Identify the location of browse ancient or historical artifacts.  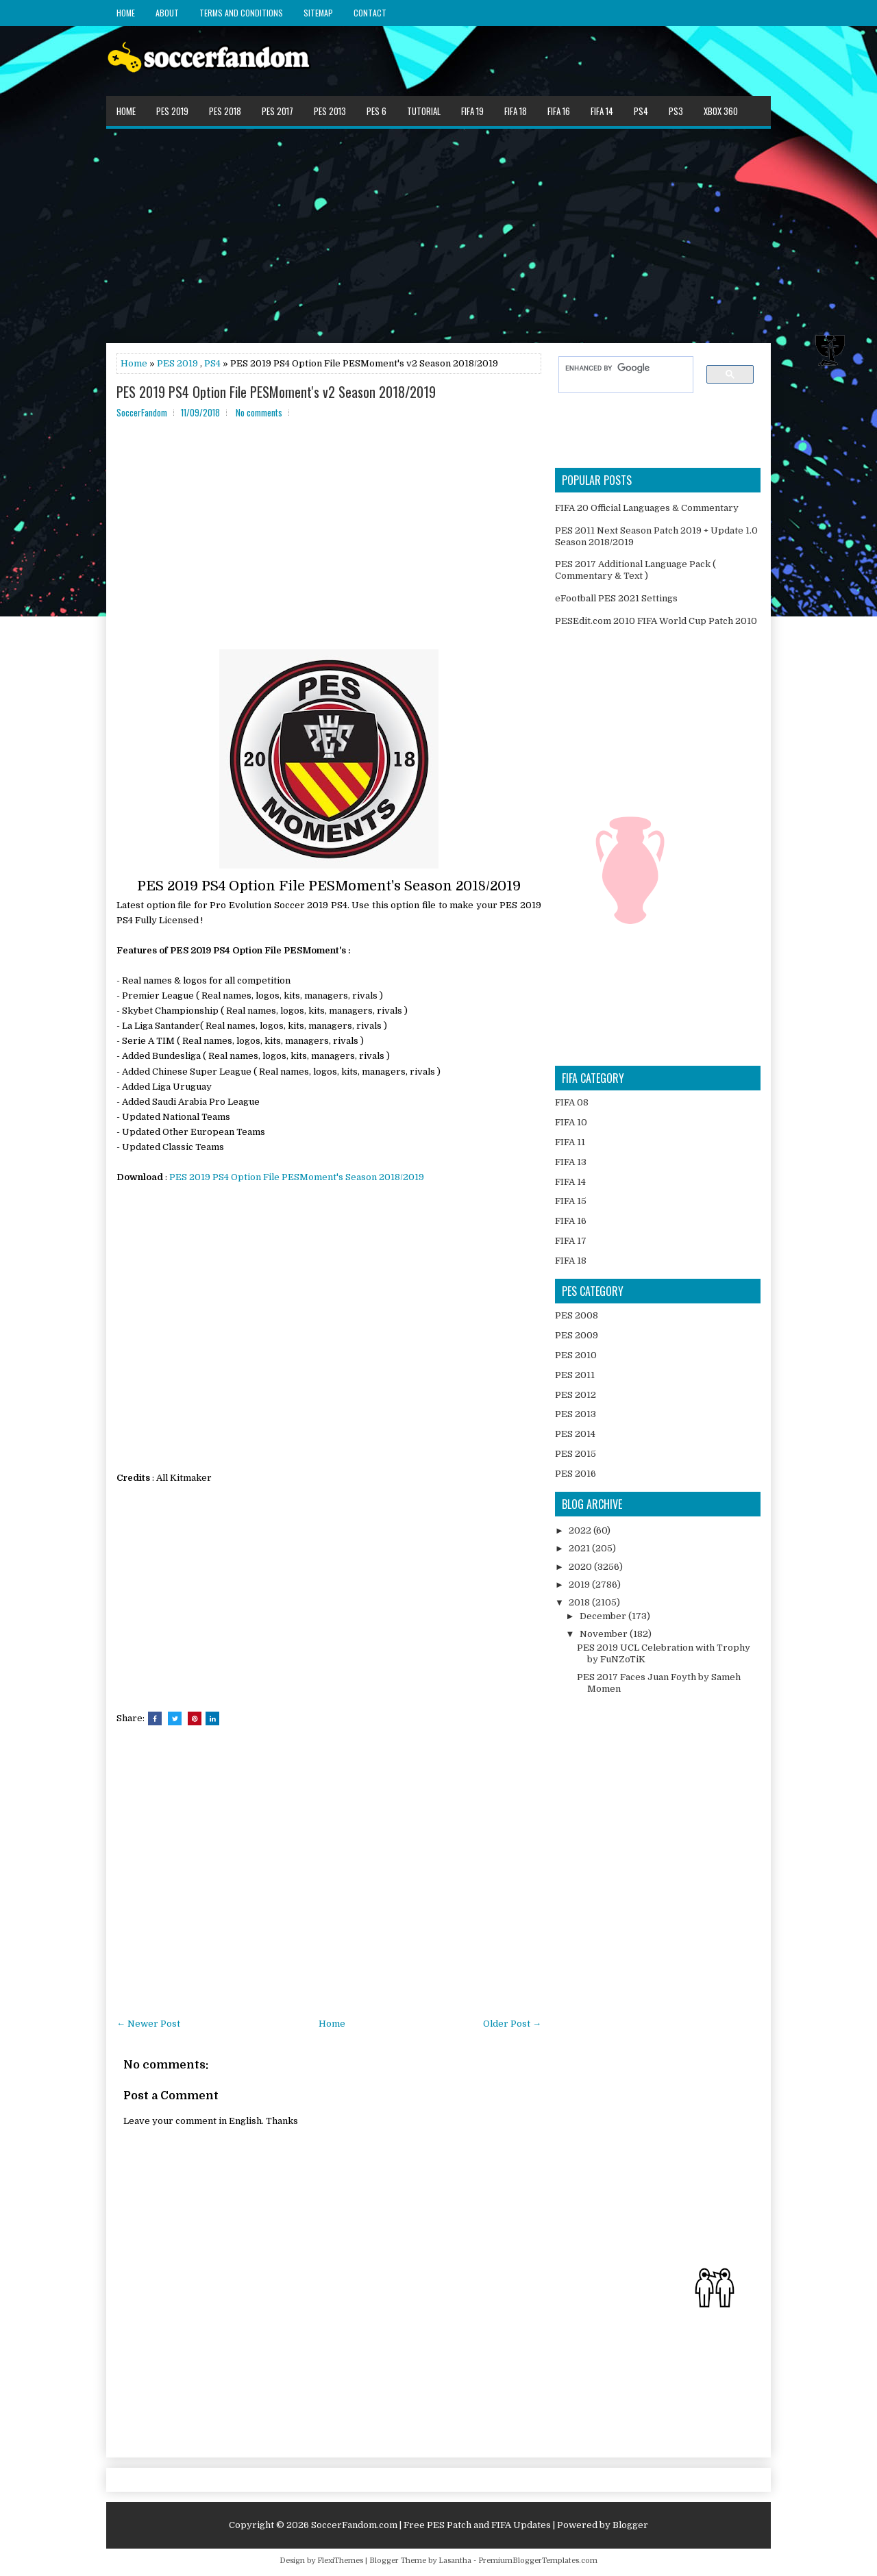
(630, 871).